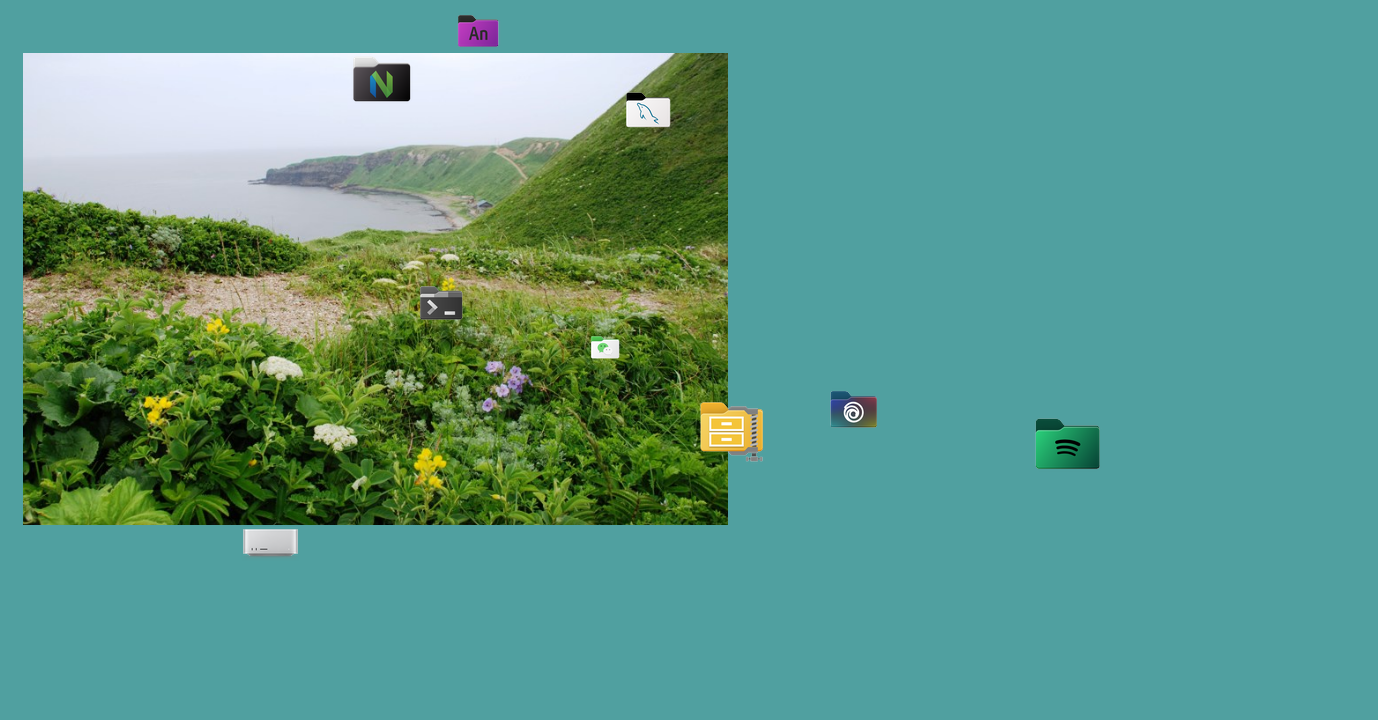 Image resolution: width=1378 pixels, height=720 pixels. What do you see at coordinates (1067, 445) in the screenshot?
I see `open folder containing spotify downloads or files` at bounding box center [1067, 445].